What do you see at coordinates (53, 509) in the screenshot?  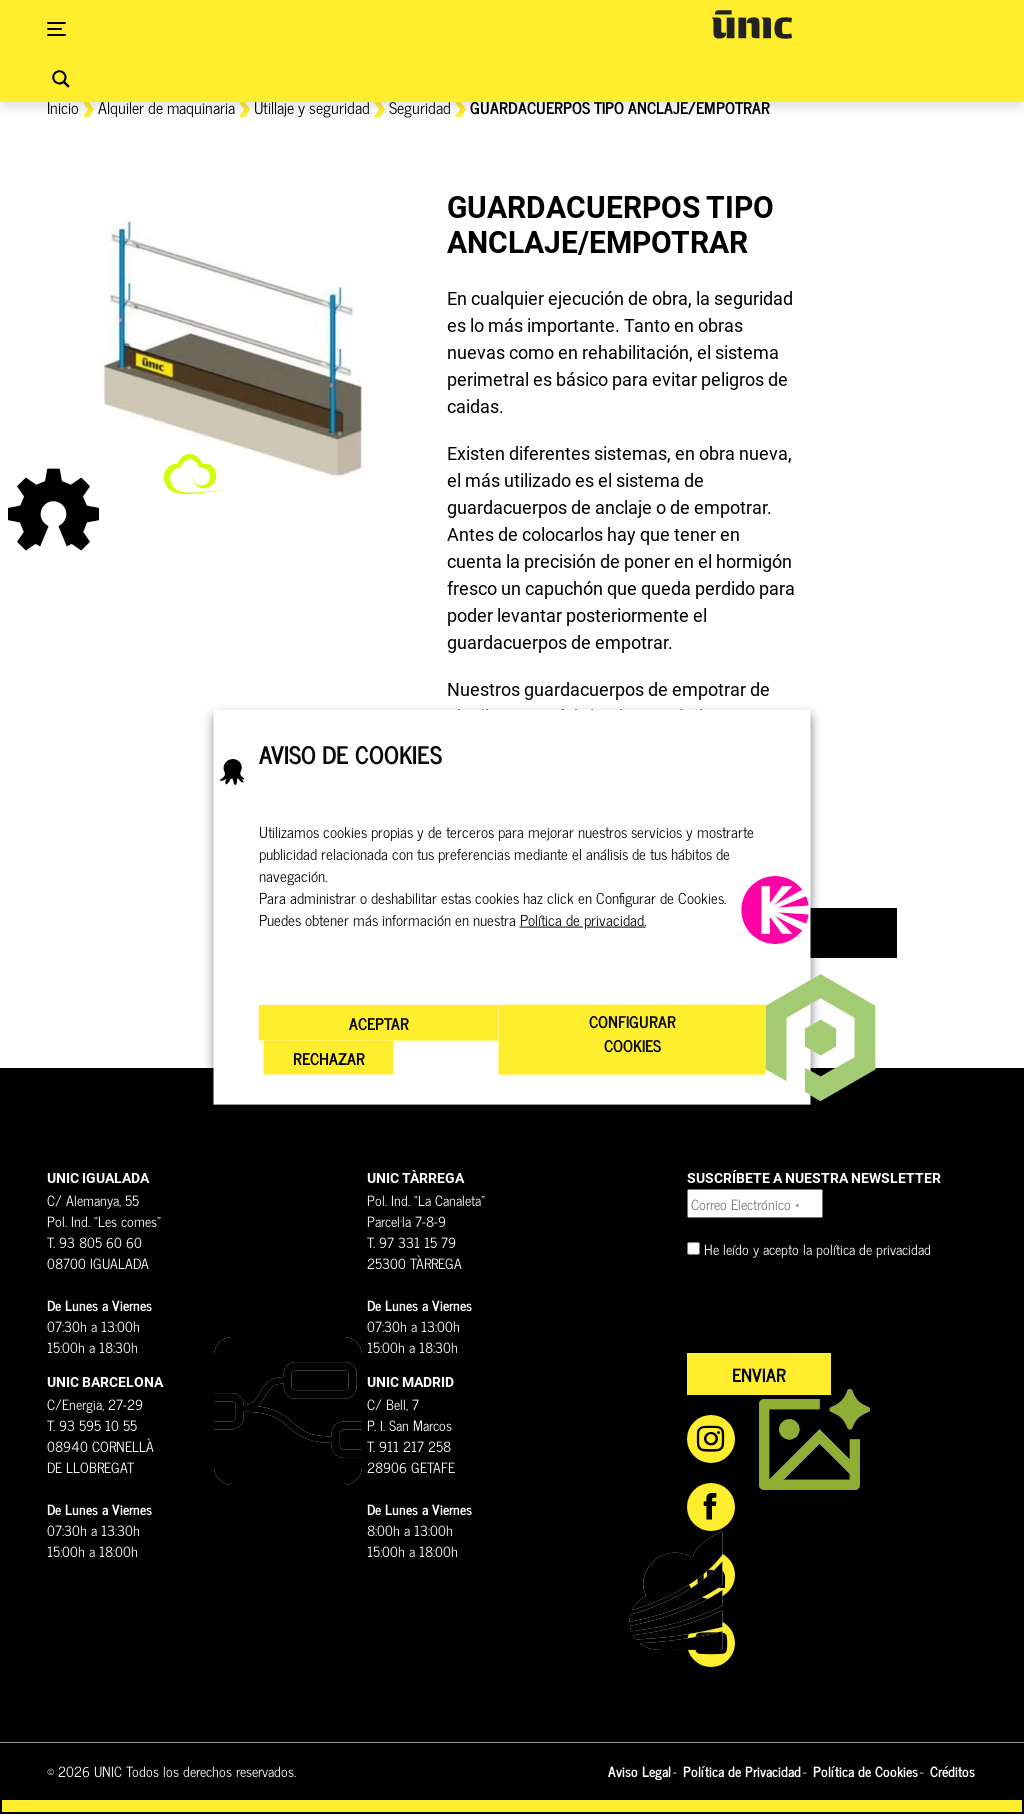 I see `open source hardware logo` at bounding box center [53, 509].